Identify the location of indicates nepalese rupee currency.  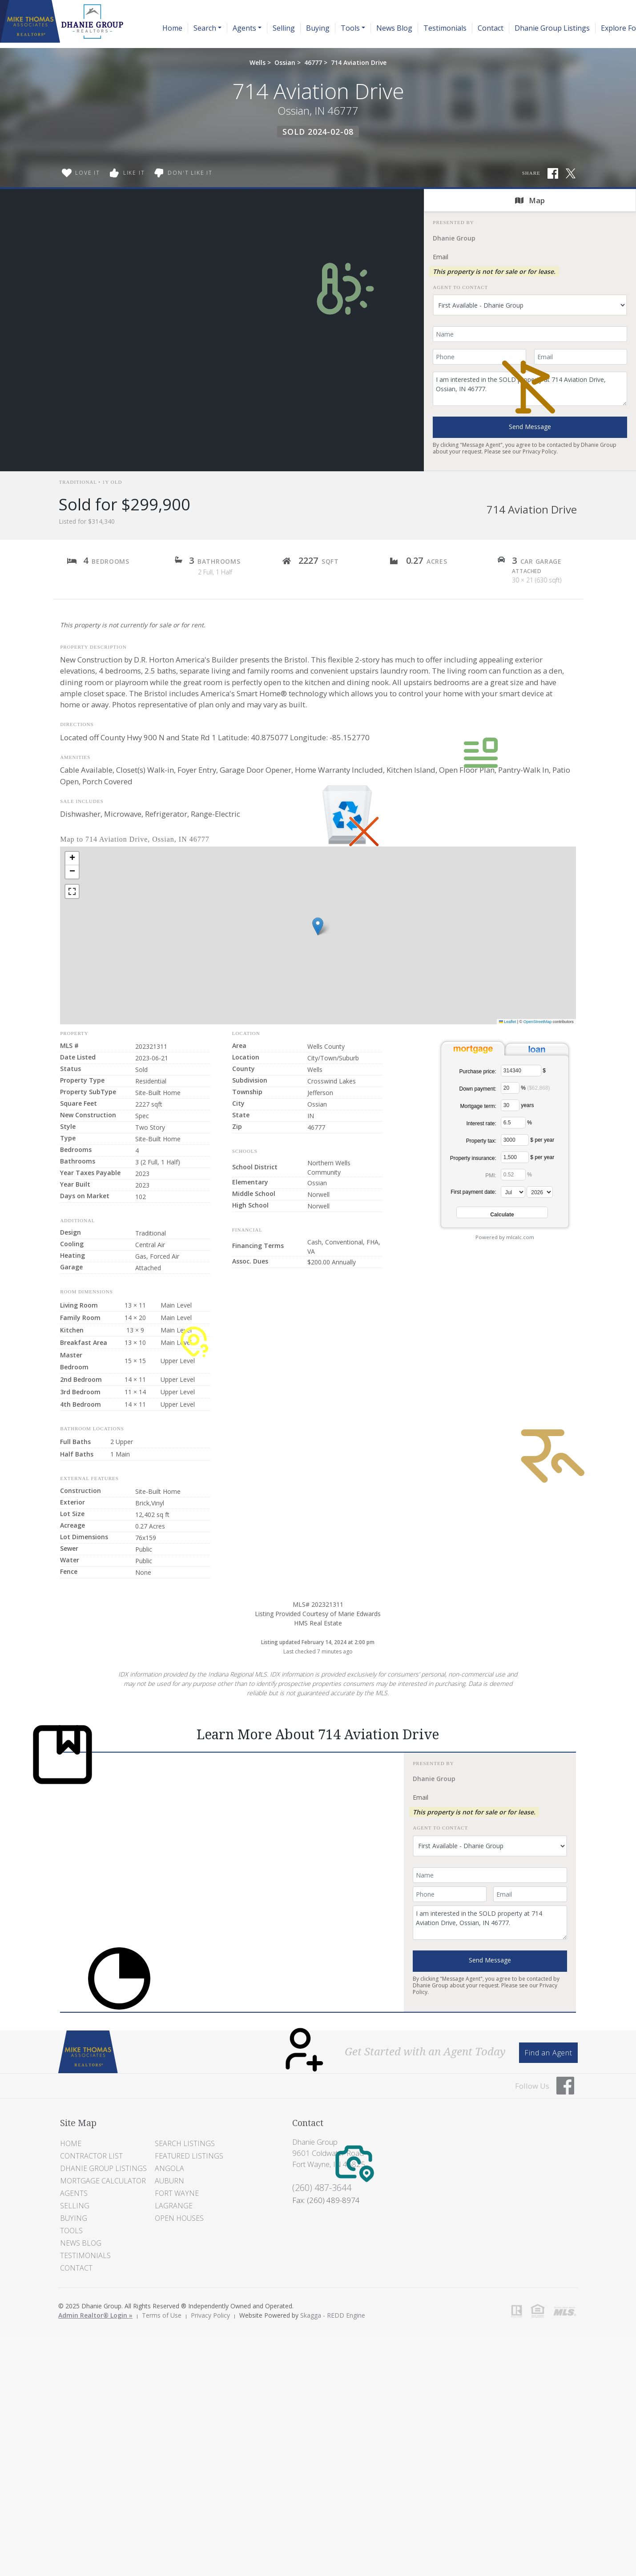
(551, 1456).